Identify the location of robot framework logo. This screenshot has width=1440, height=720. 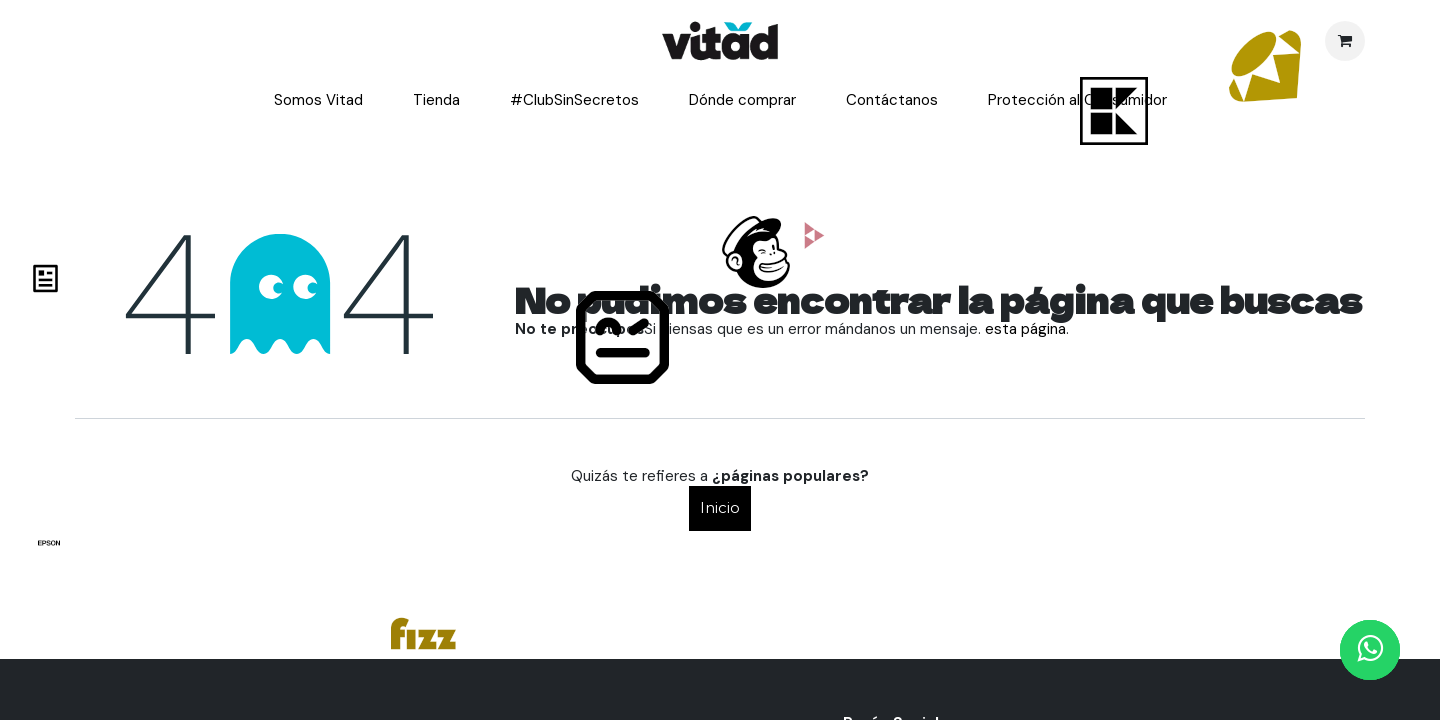
(622, 337).